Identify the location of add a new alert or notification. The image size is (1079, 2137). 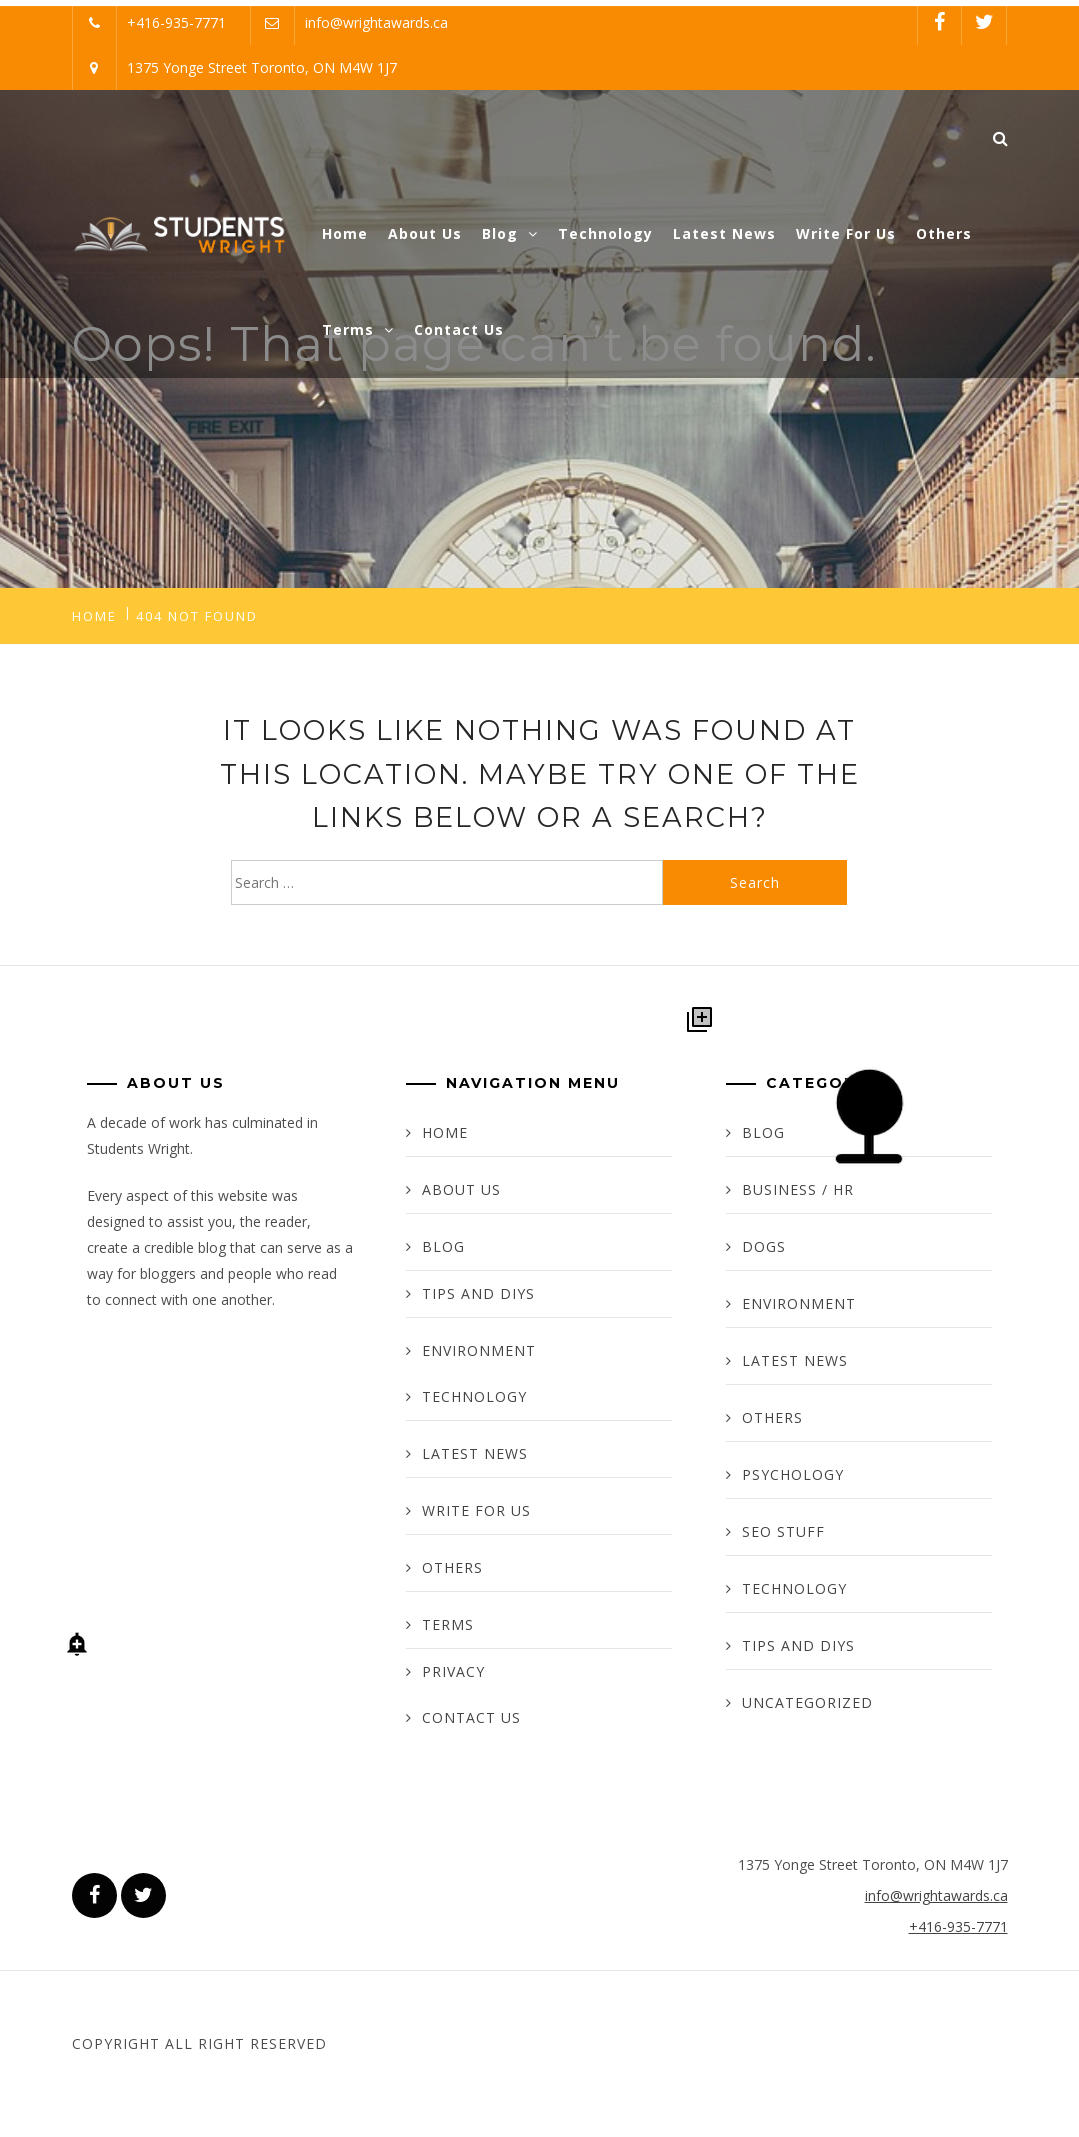
(77, 1644).